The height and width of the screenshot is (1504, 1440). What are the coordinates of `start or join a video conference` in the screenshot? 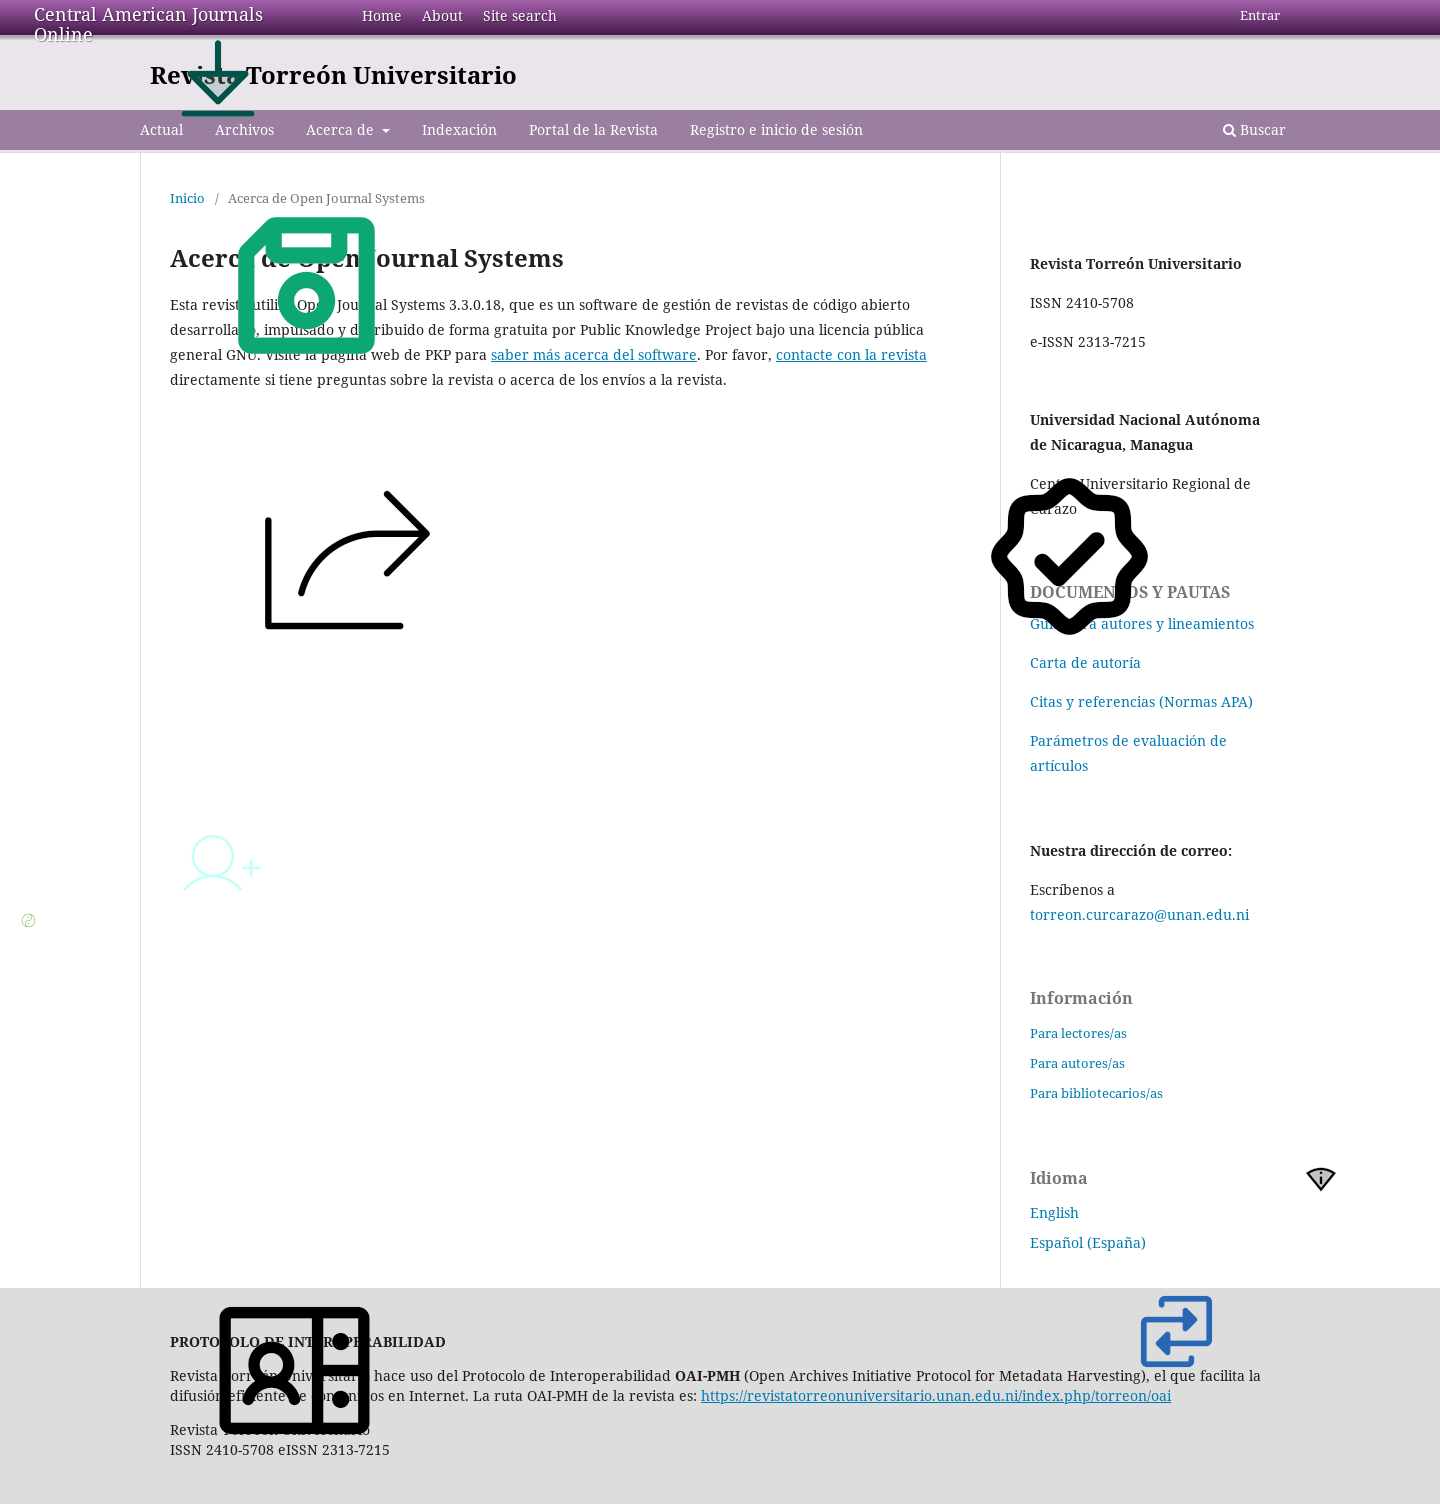 It's located at (294, 1370).